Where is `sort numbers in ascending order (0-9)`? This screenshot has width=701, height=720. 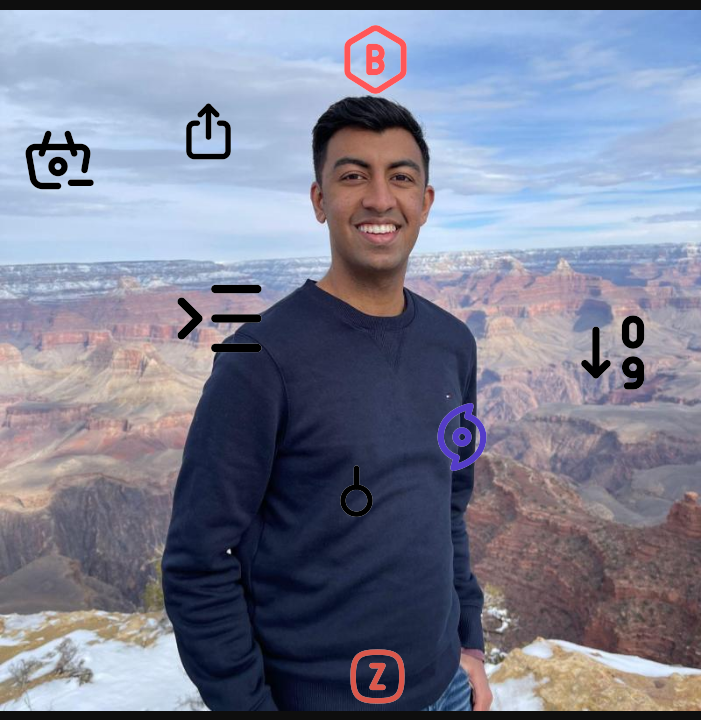 sort numbers in ascending order (0-9) is located at coordinates (614, 352).